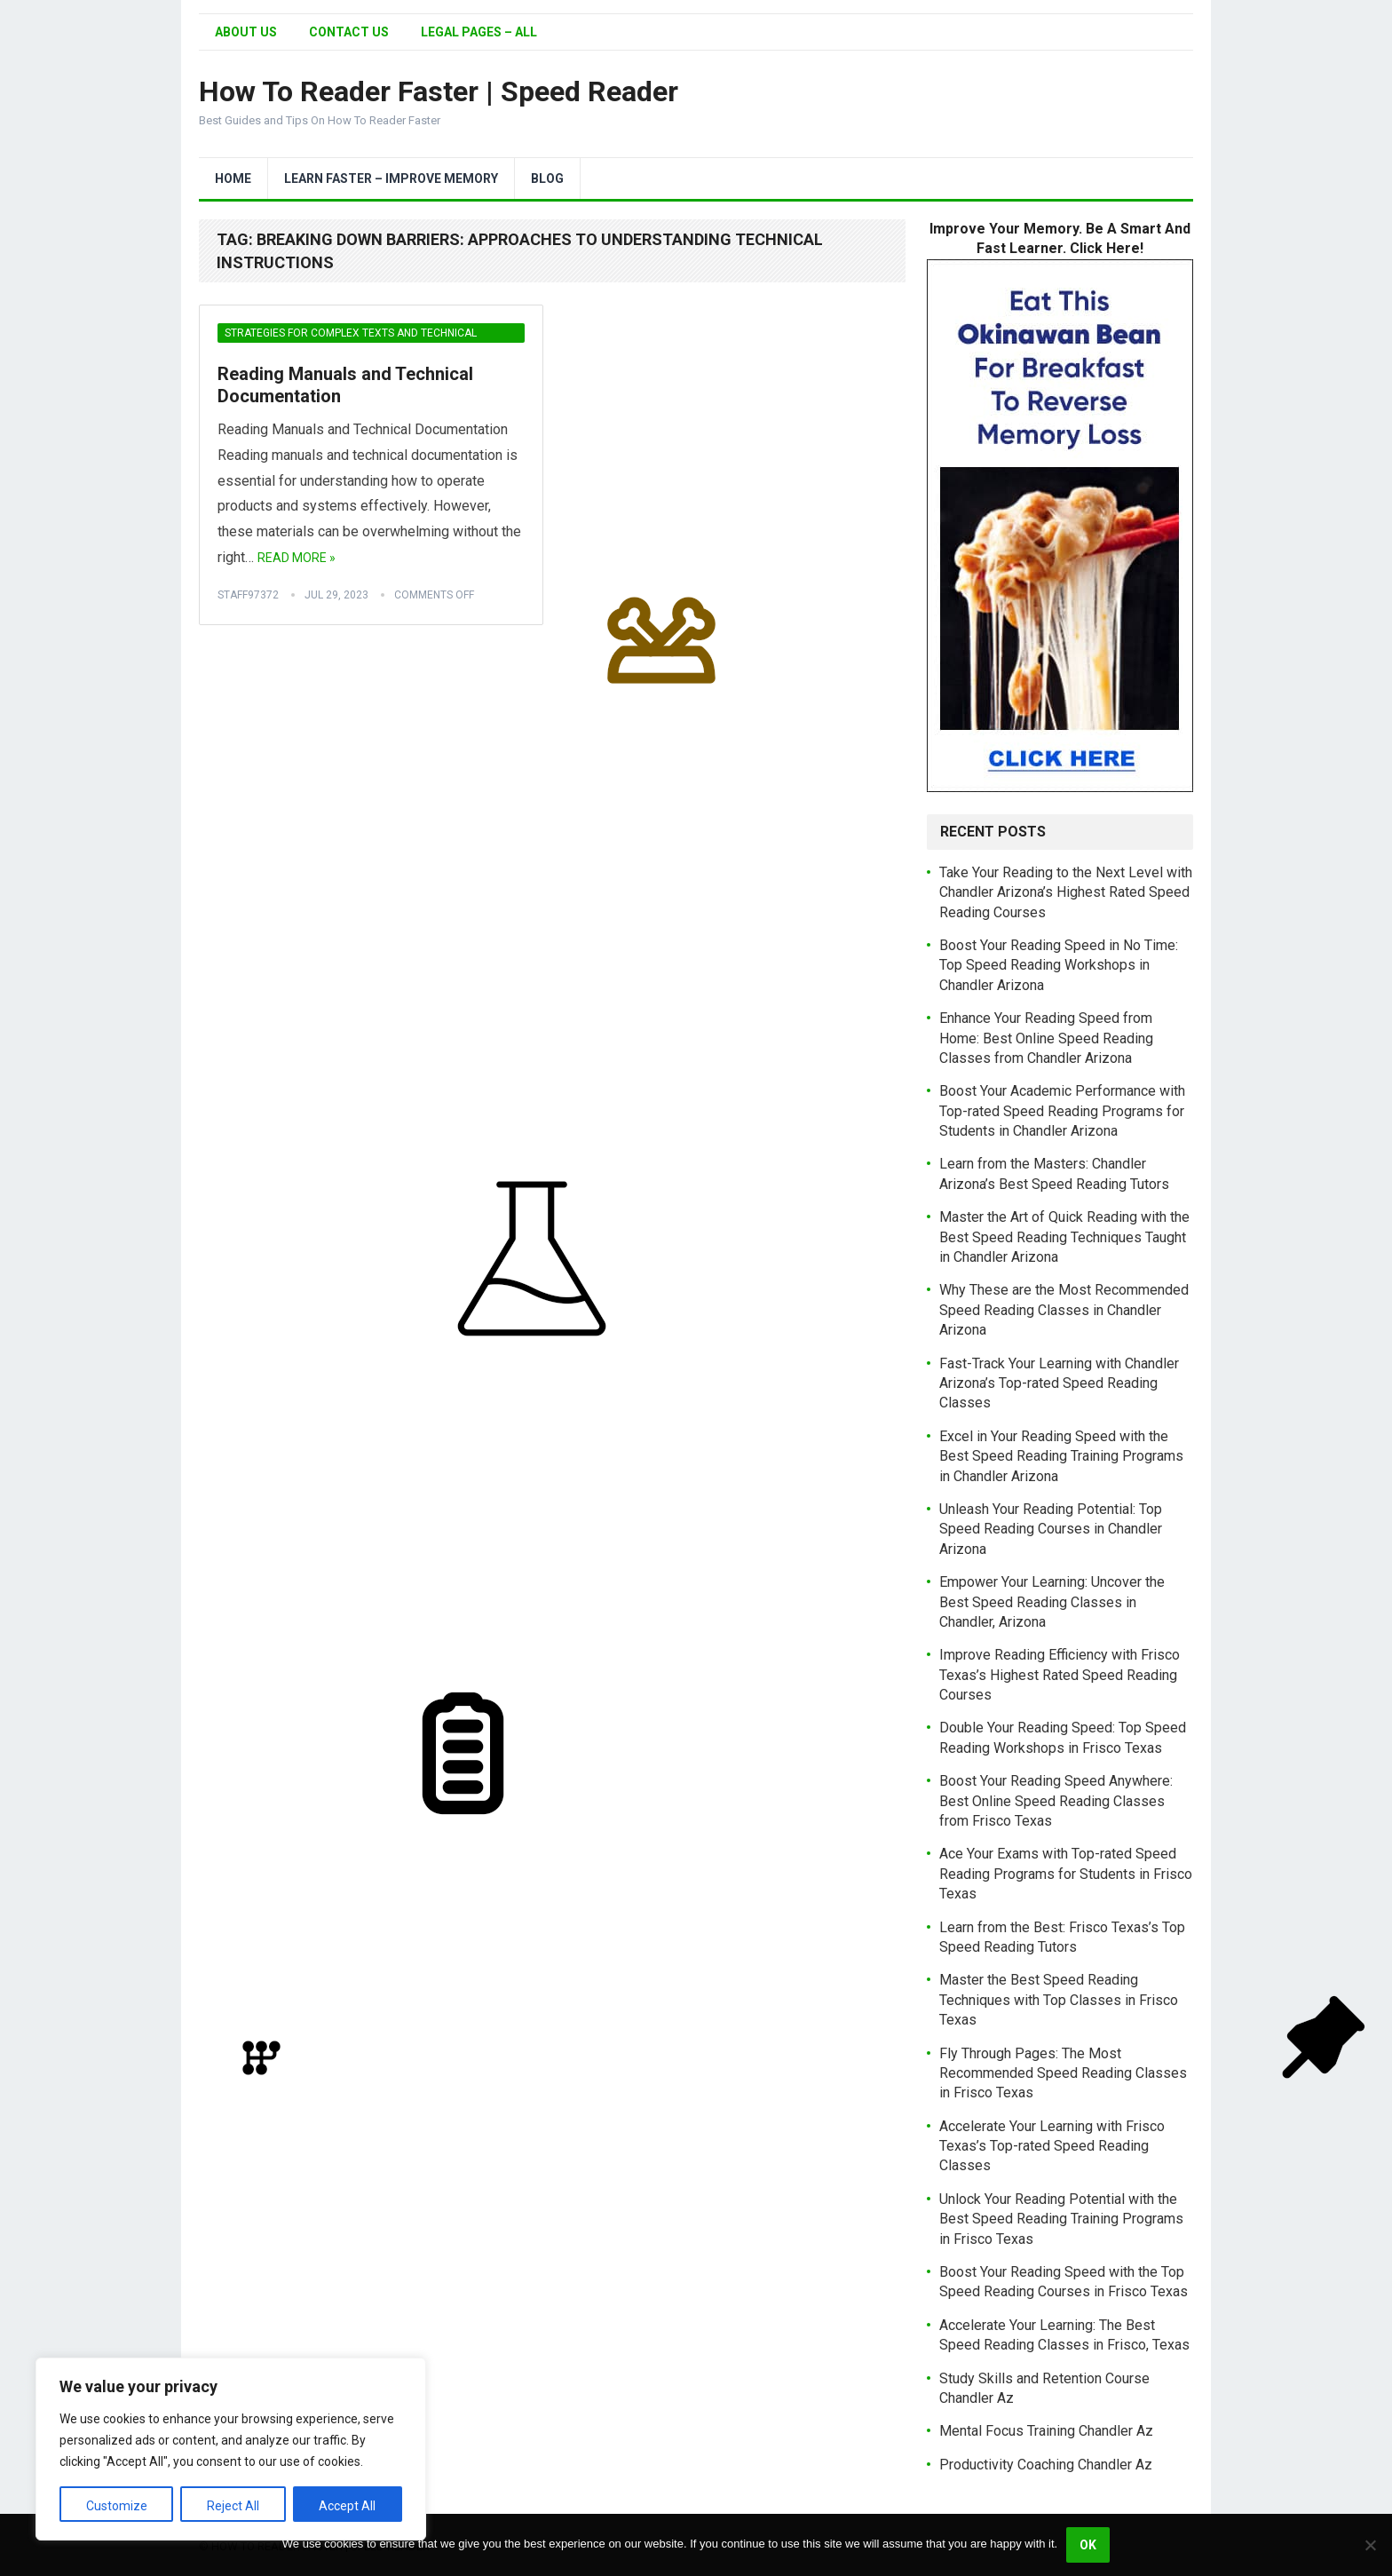 This screenshot has width=1392, height=2576. I want to click on access pet feeding schedule, so click(661, 635).